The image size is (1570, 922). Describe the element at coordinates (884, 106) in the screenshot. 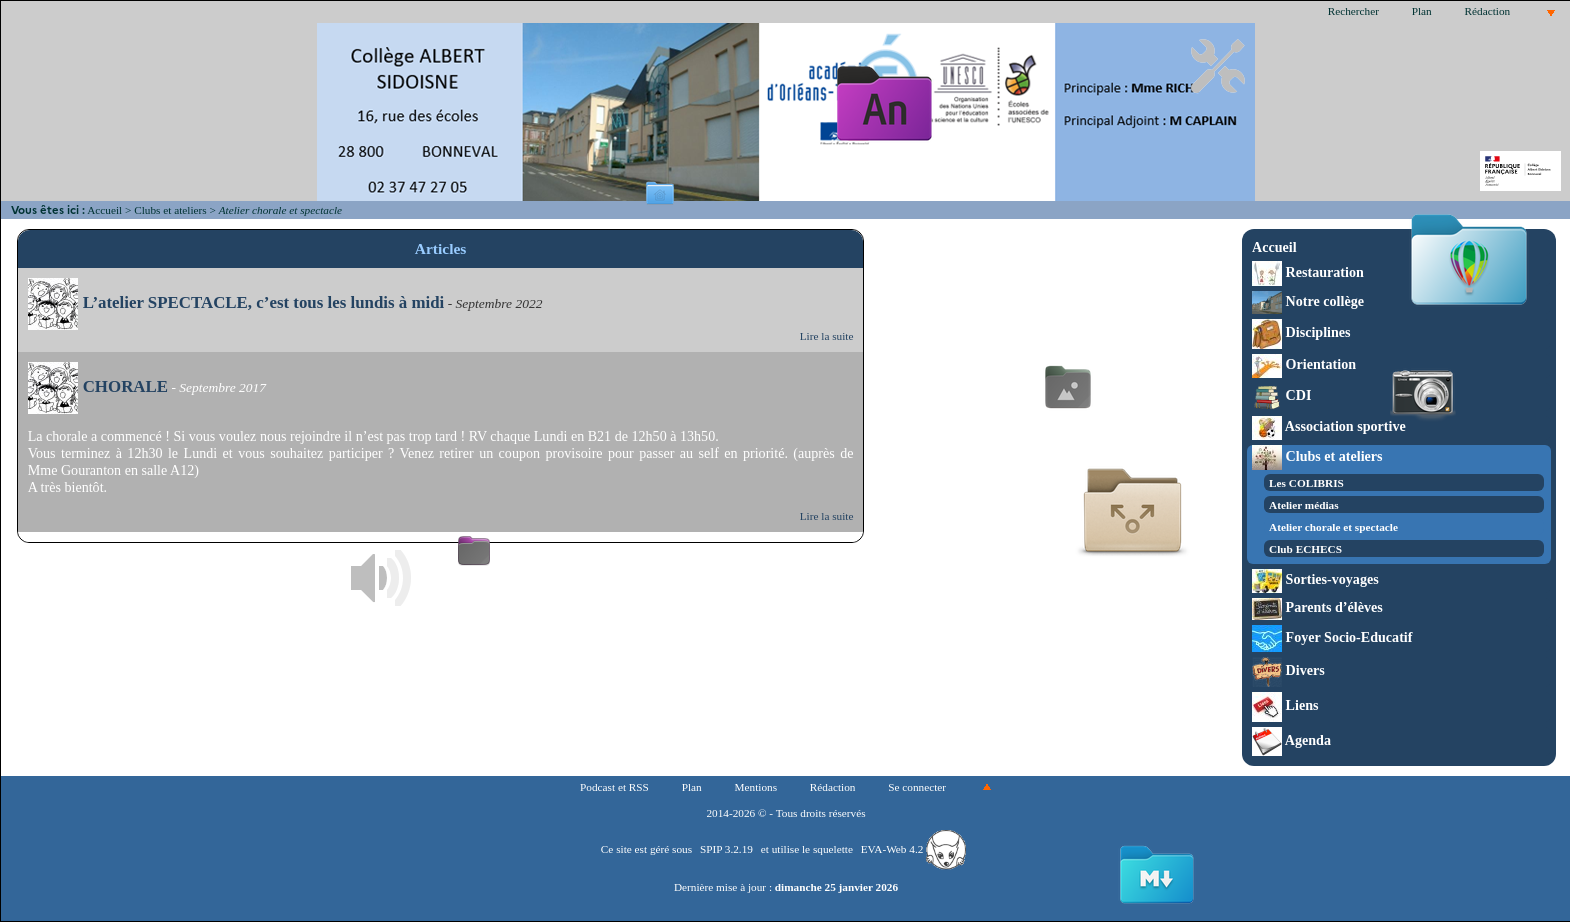

I see `open folder containing Adobe Animate project files` at that location.